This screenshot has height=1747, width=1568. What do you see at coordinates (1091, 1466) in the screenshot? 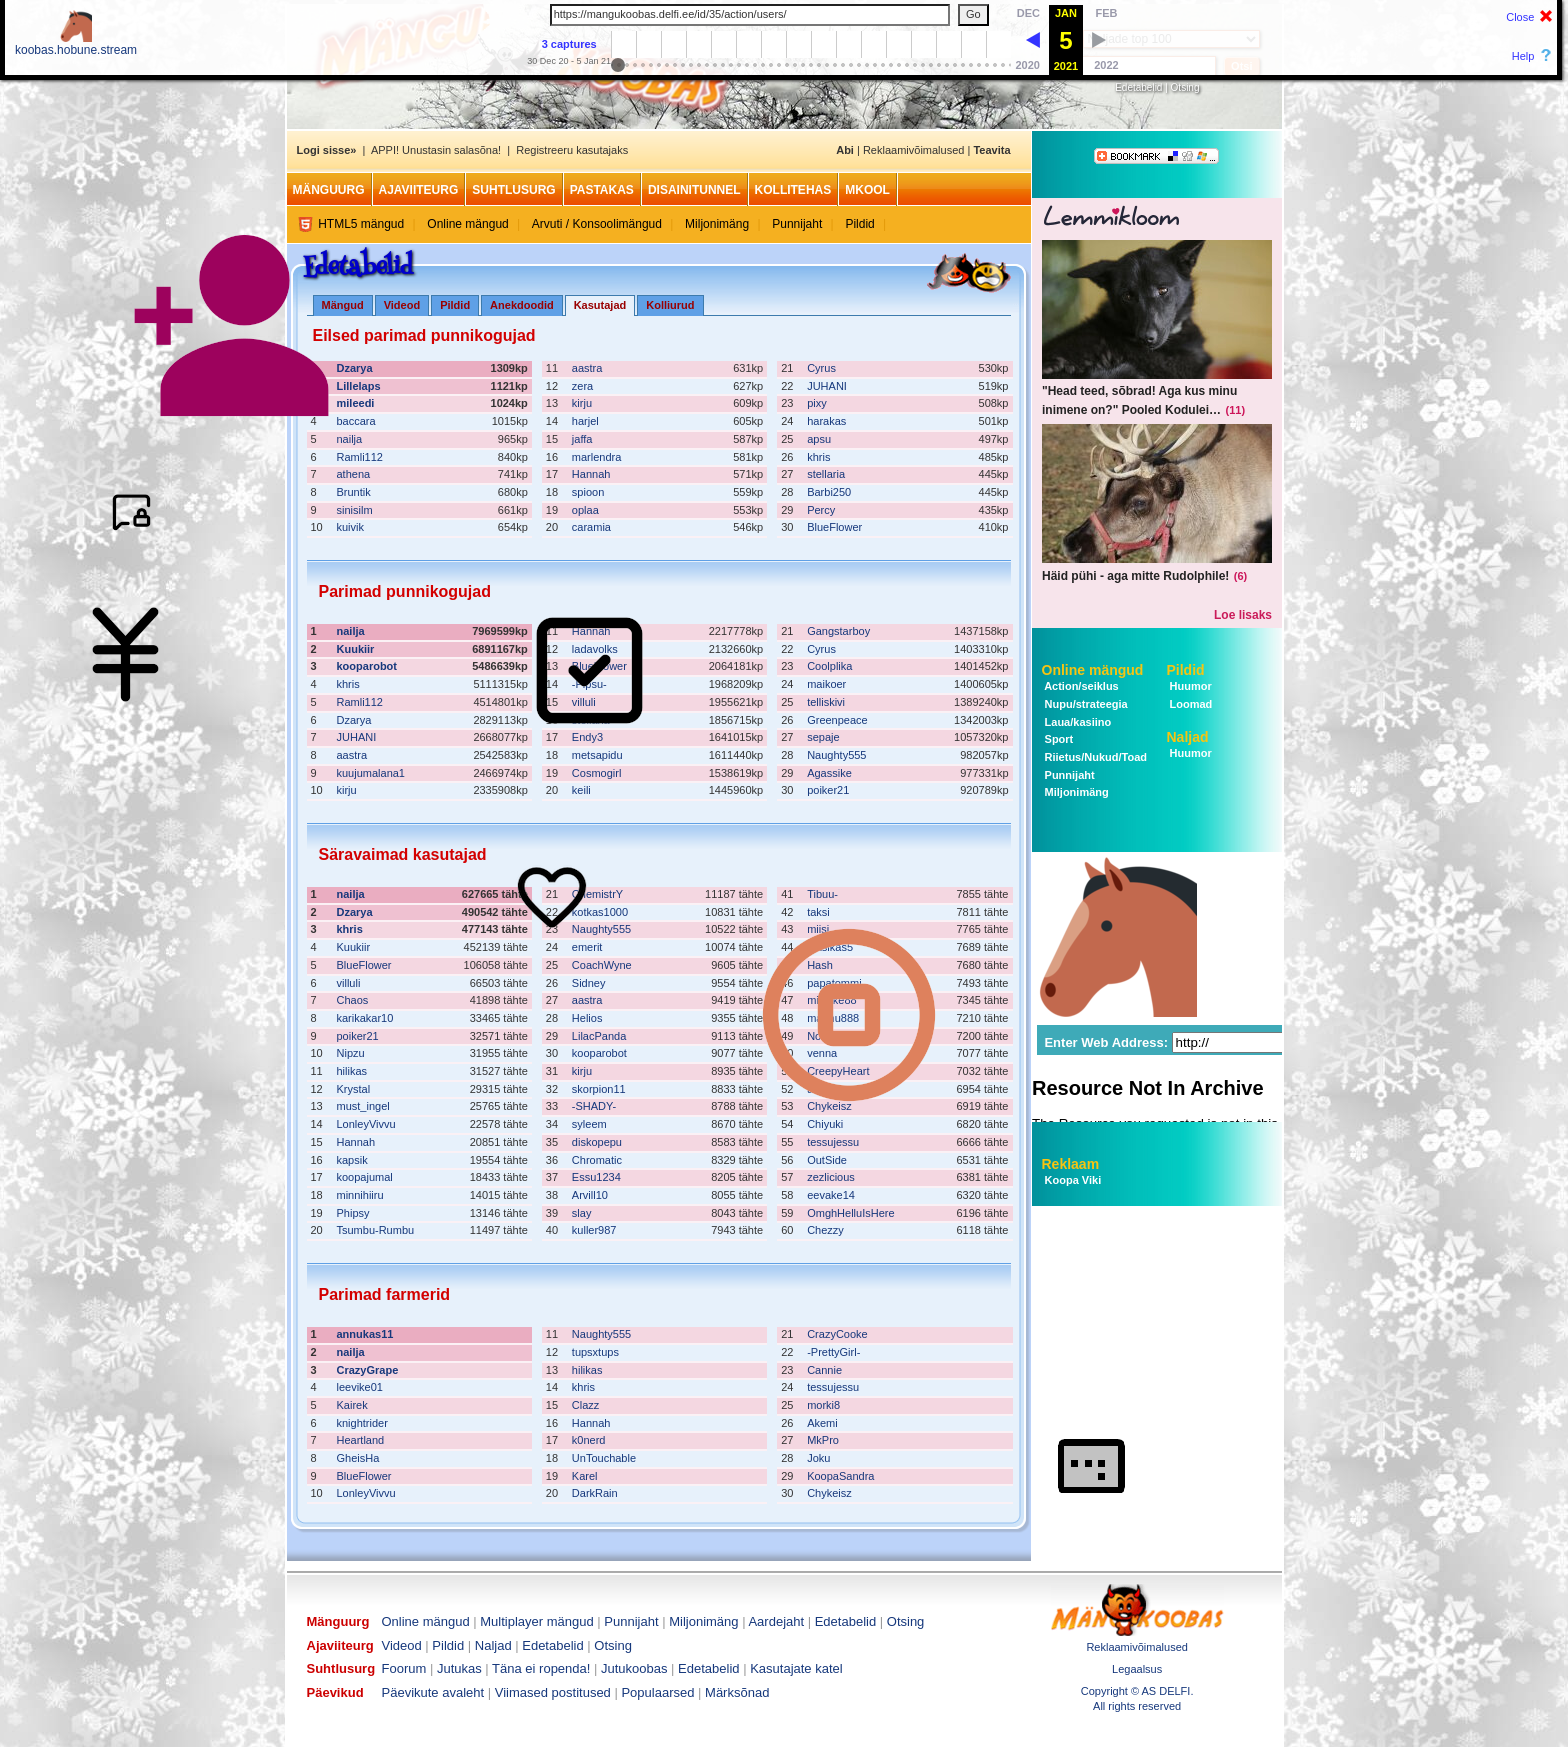
I see `adjust image aspect ratio settings` at bounding box center [1091, 1466].